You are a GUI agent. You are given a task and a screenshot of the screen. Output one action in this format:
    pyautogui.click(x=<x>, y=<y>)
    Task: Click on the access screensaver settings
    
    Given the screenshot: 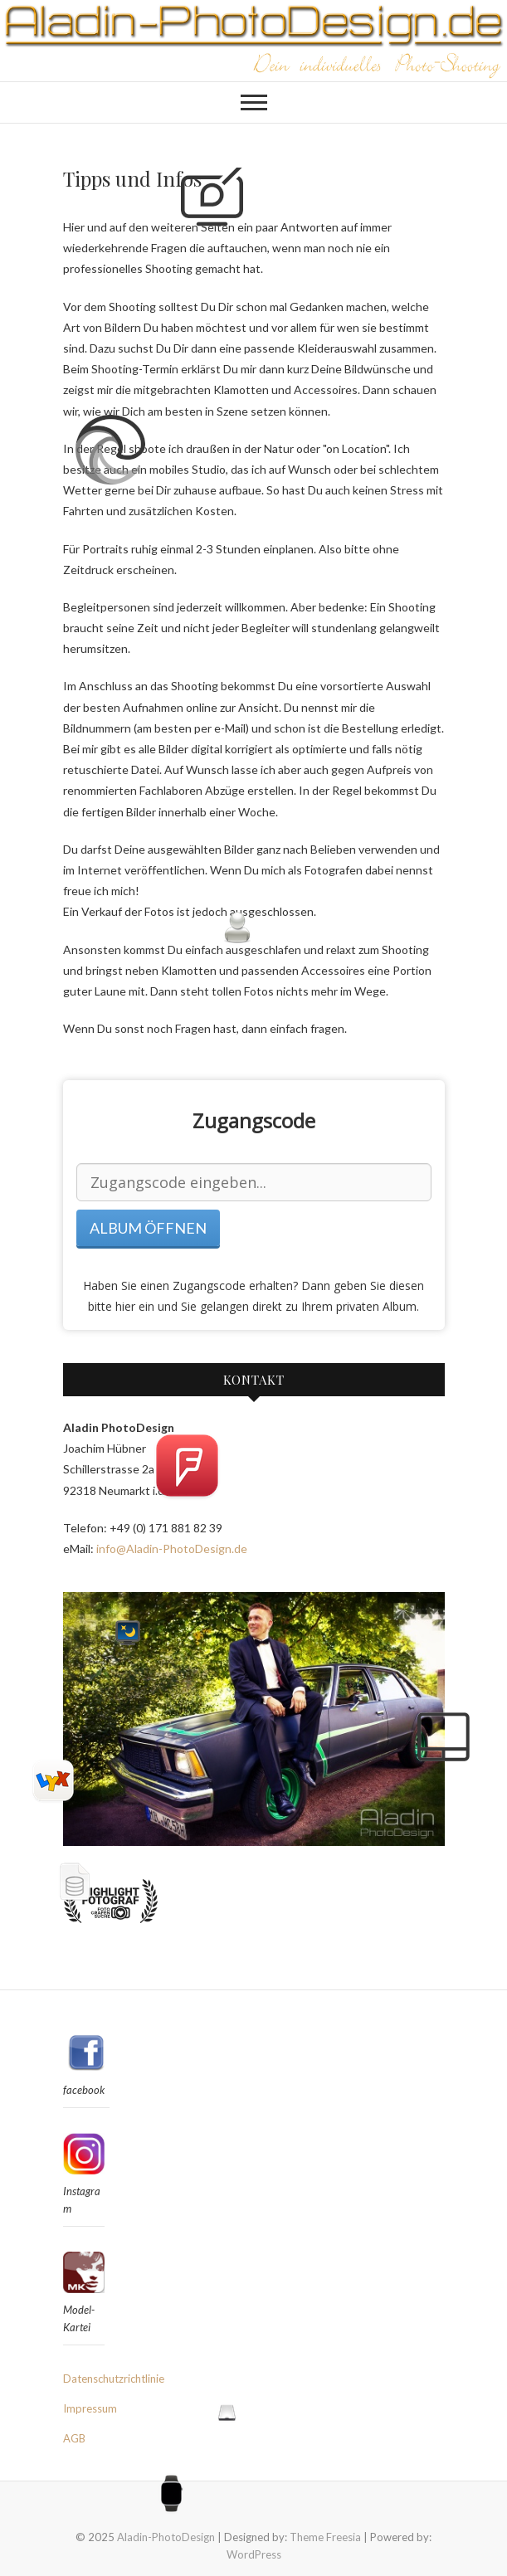 What is the action you would take?
    pyautogui.click(x=128, y=1633)
    